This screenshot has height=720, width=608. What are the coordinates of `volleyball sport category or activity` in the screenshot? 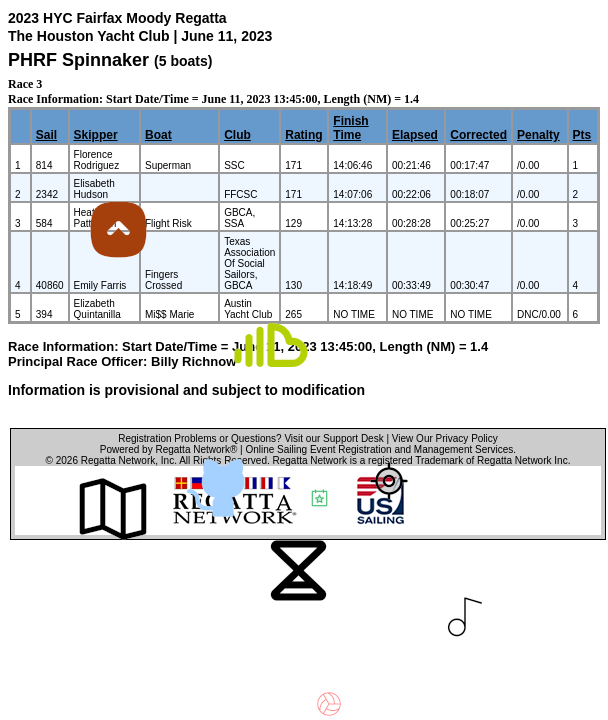 It's located at (329, 704).